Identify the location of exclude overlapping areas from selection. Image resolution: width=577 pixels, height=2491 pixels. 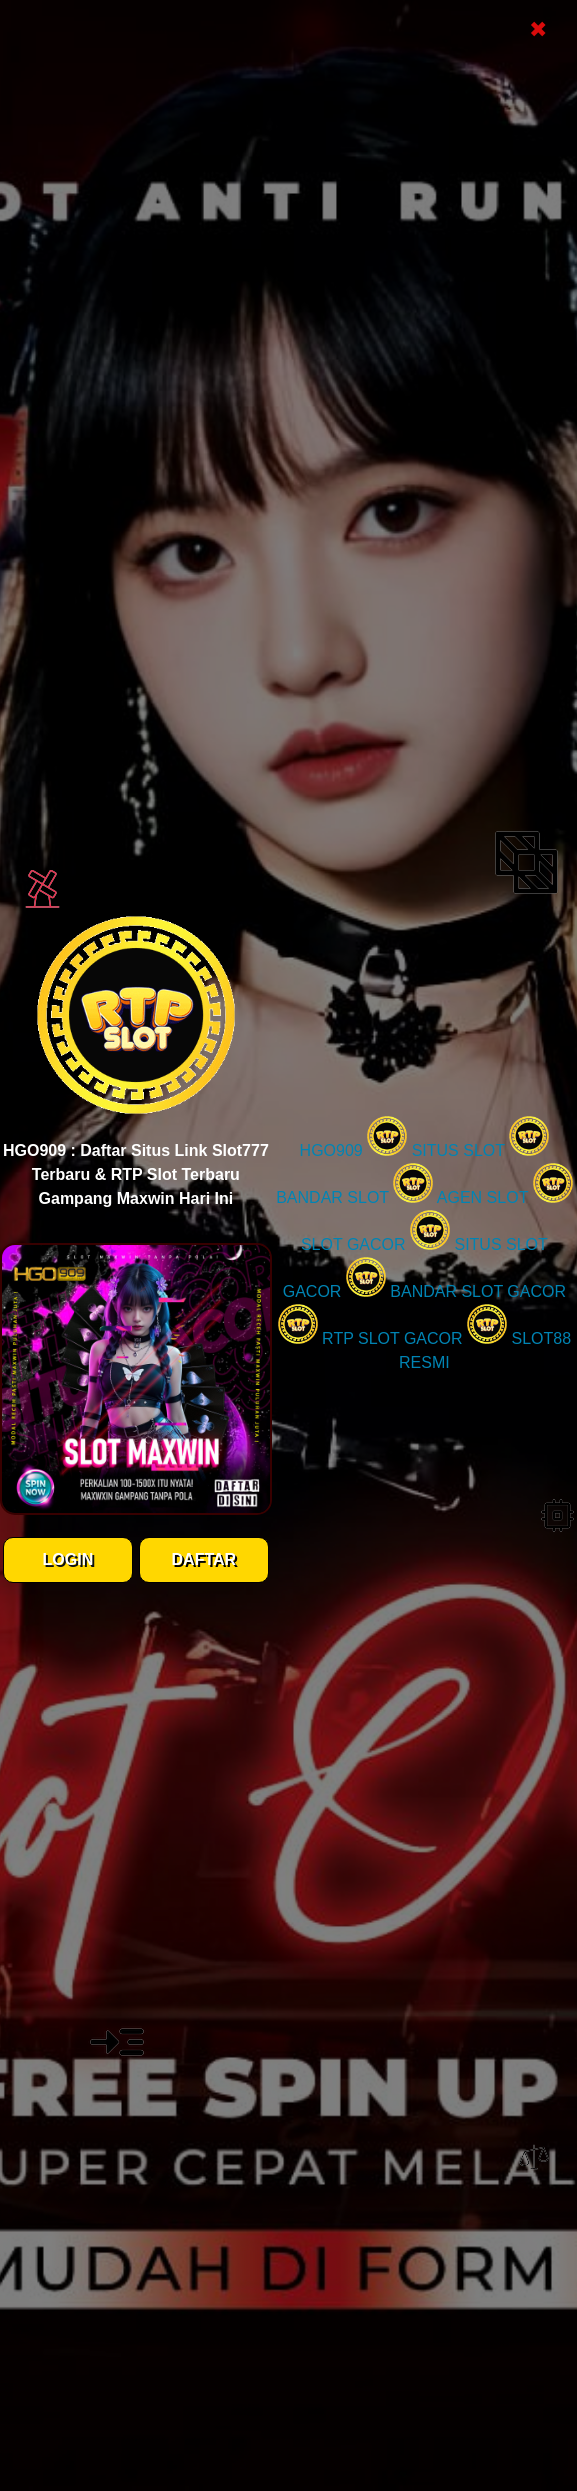
(526, 862).